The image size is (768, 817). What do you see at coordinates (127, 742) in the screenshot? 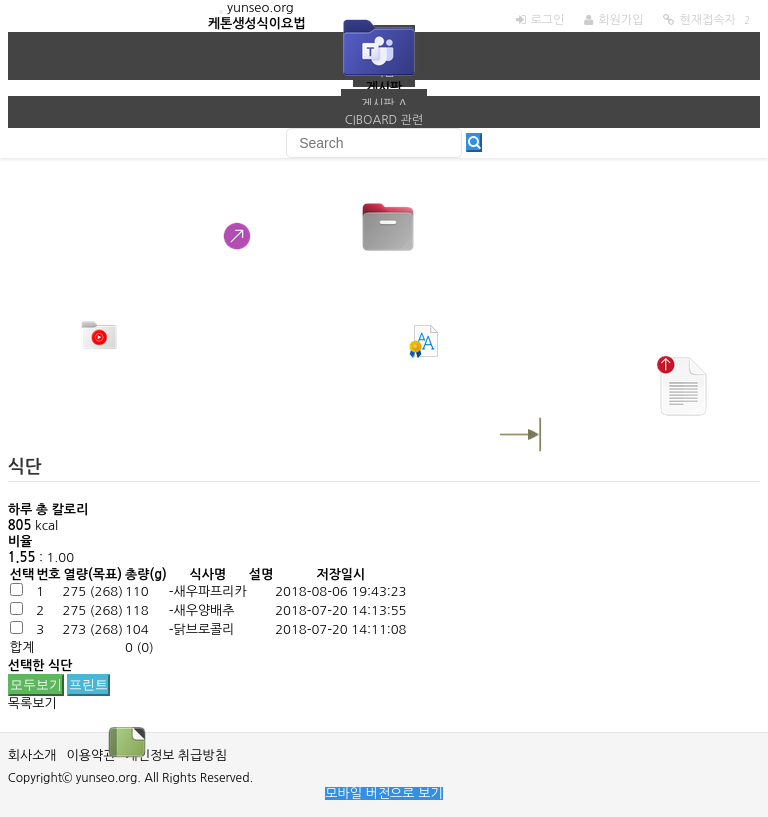
I see `customize desktop theme settings` at bounding box center [127, 742].